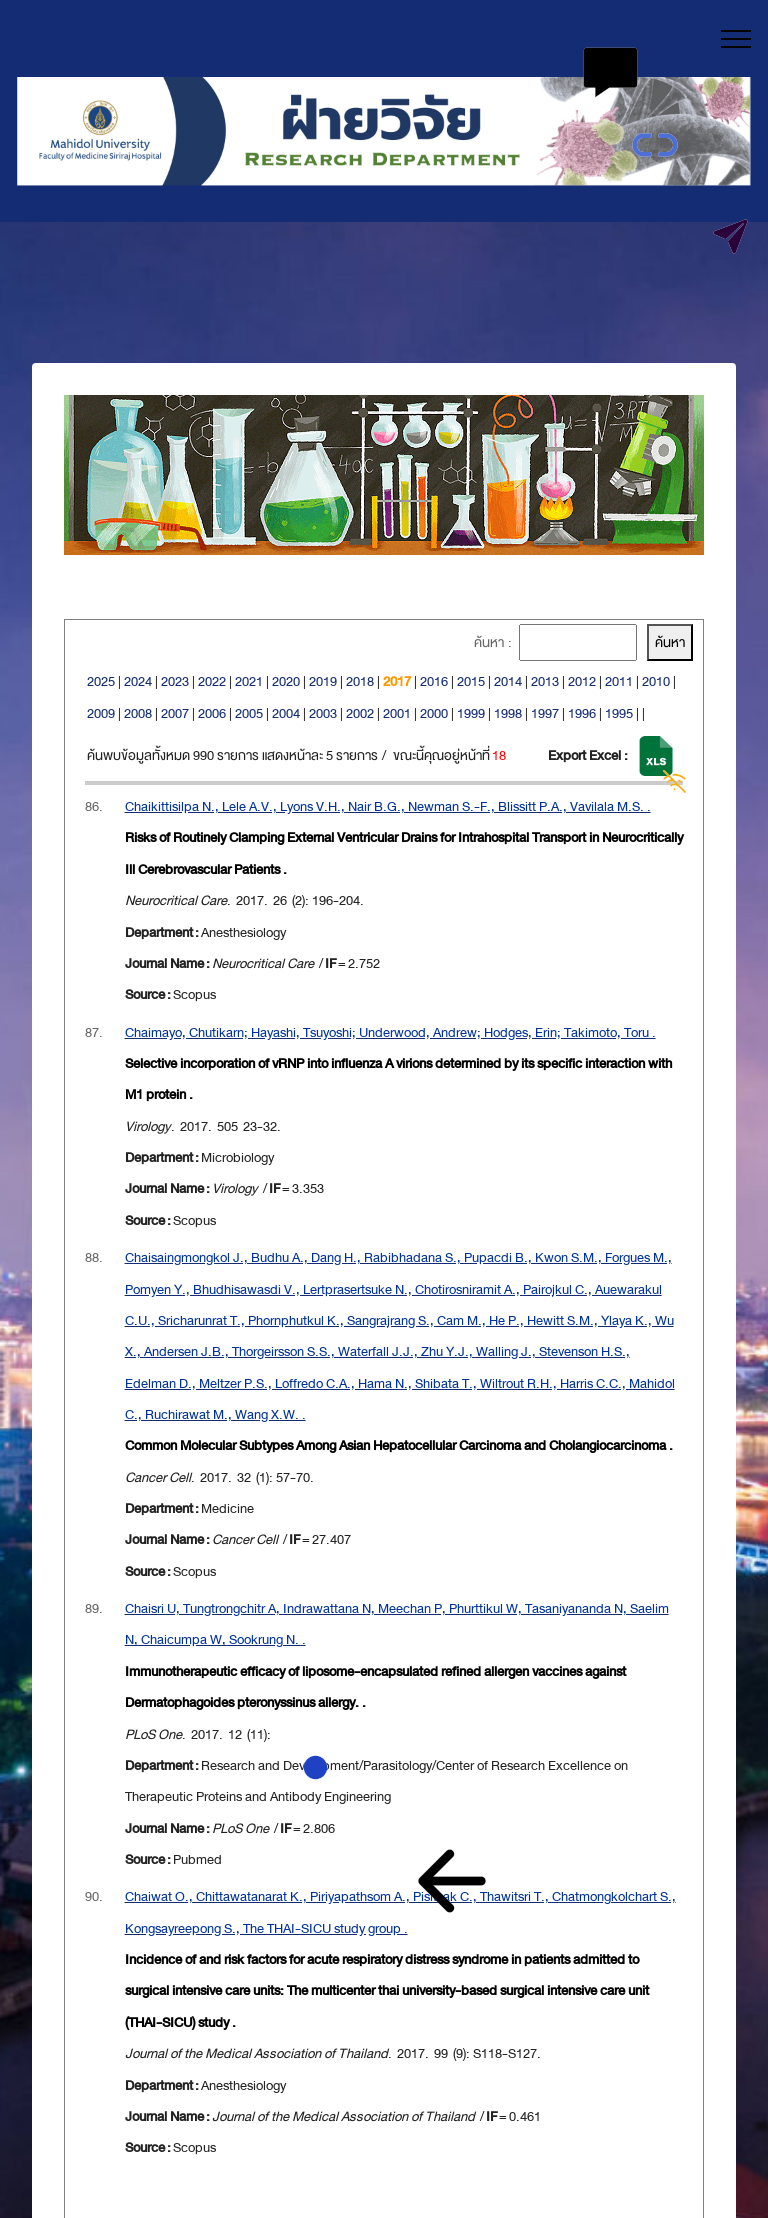  Describe the element at coordinates (610, 72) in the screenshot. I see `open chat or messaging` at that location.